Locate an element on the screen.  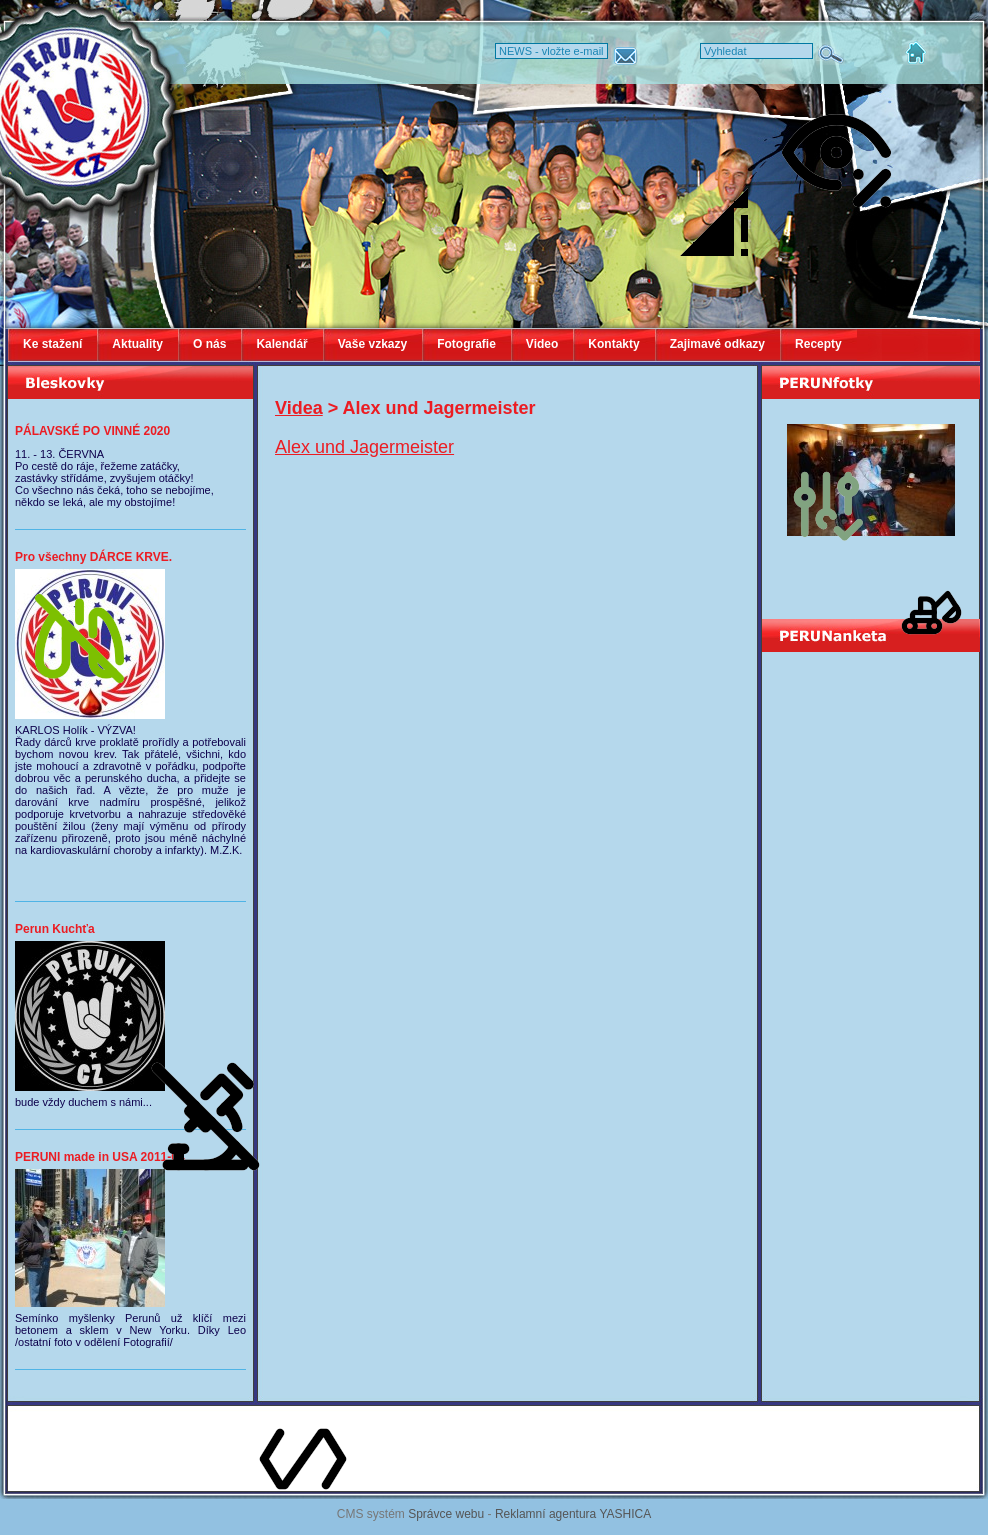
indicates full cellular signal but no internet connection is located at coordinates (714, 222).